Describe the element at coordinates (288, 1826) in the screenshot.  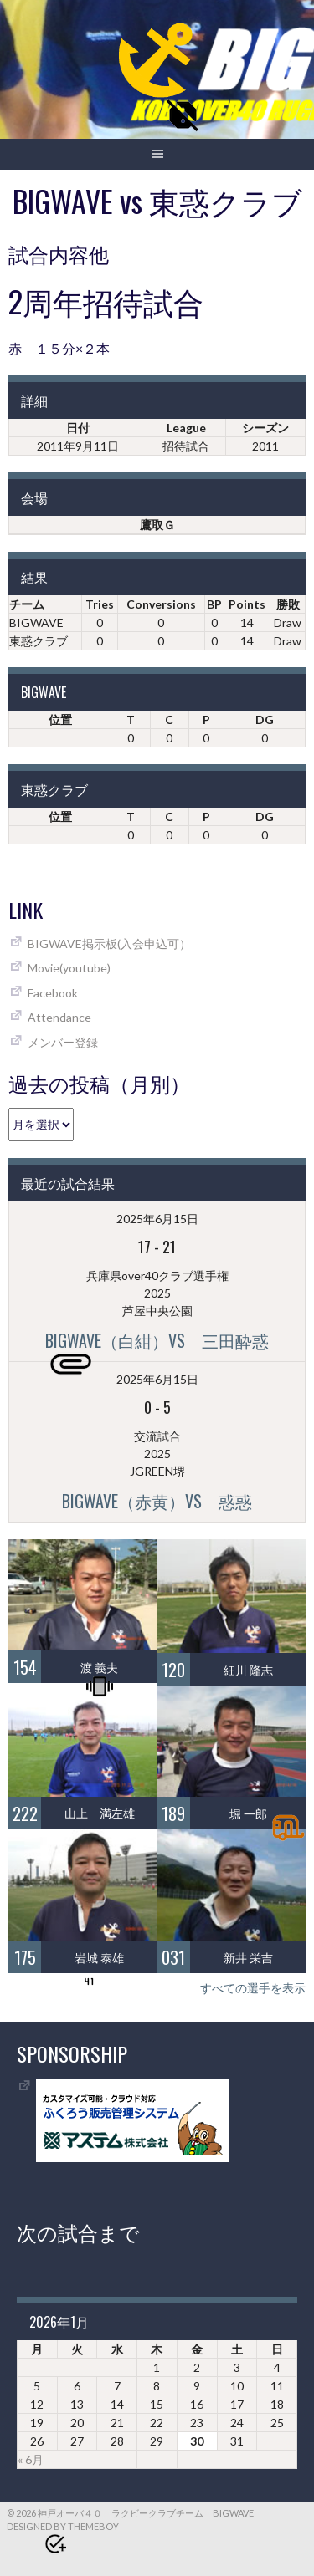
I see `select caravan or RV accommodation` at that location.